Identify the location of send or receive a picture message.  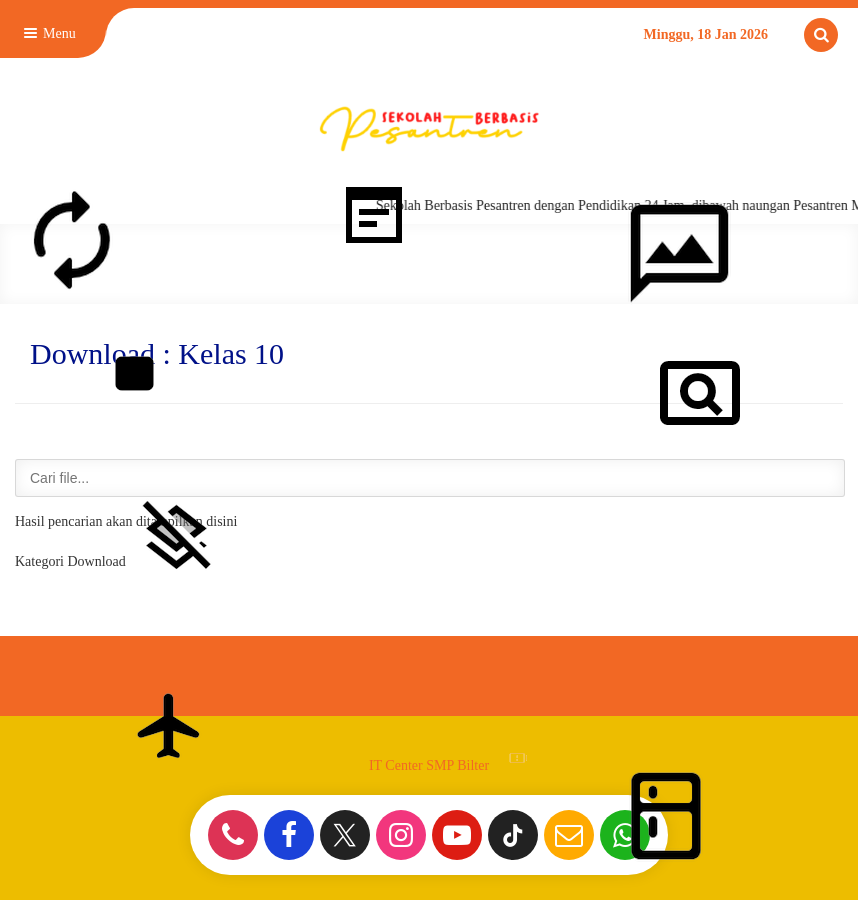
(679, 253).